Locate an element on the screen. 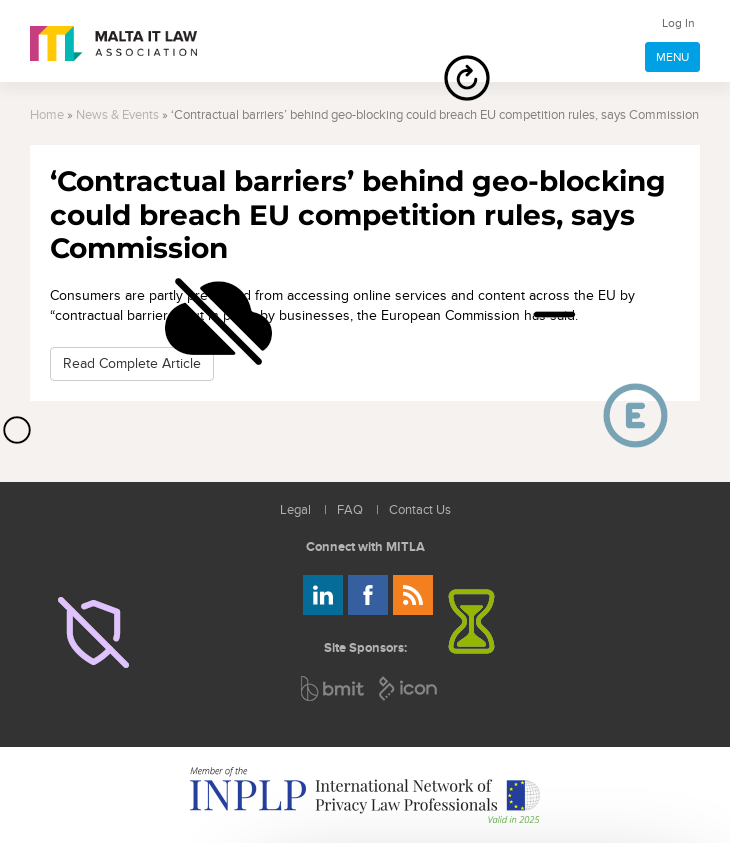  unselected radio button option is located at coordinates (17, 430).